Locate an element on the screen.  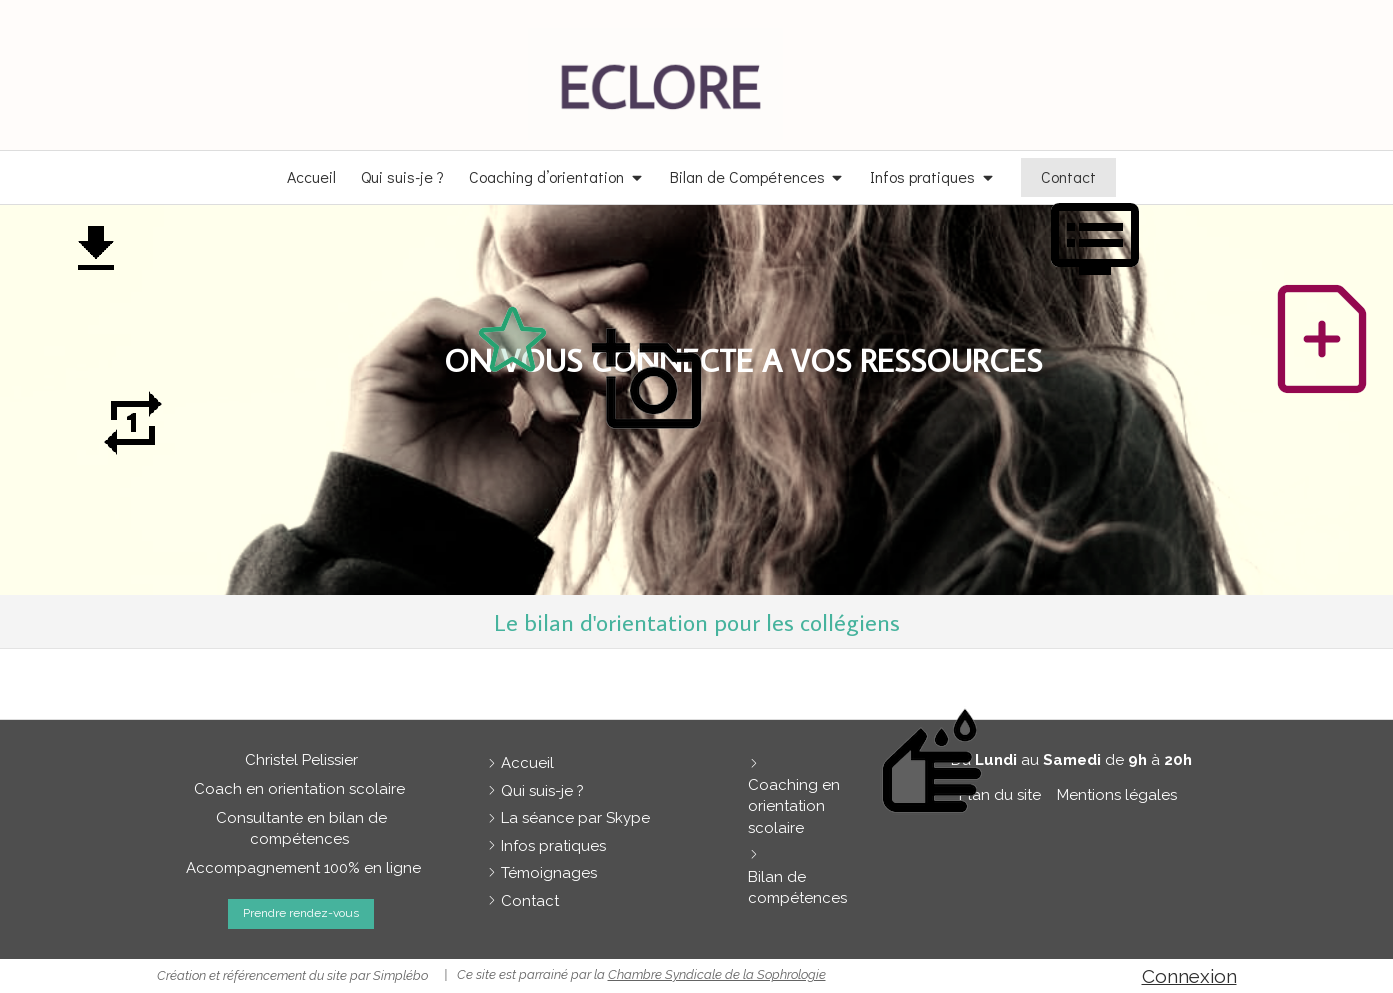
add a new file is located at coordinates (1322, 339).